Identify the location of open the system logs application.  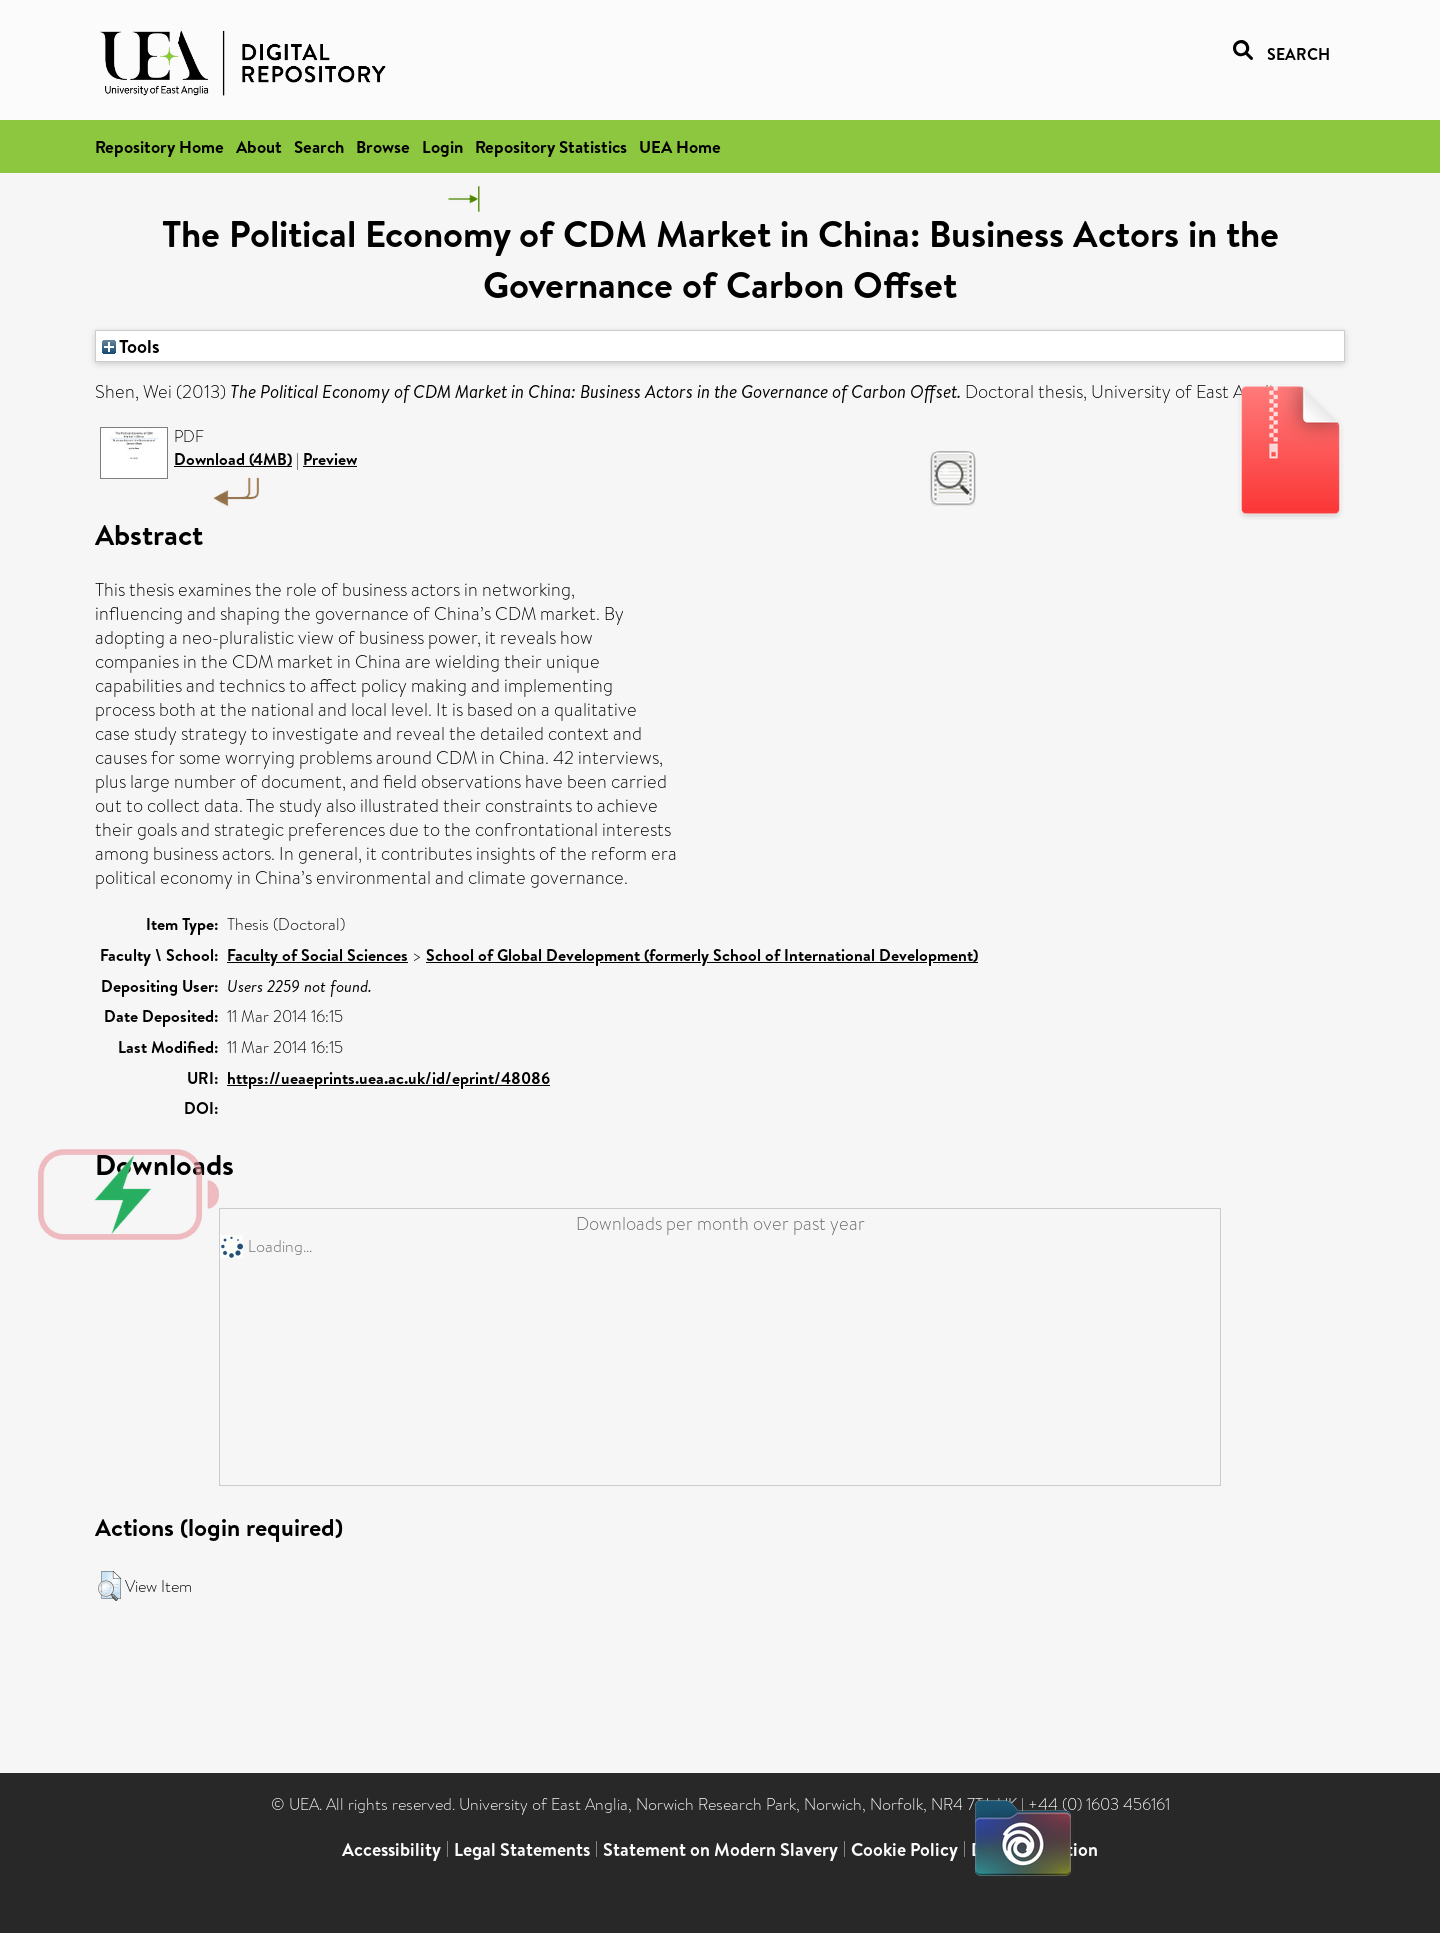
(953, 478).